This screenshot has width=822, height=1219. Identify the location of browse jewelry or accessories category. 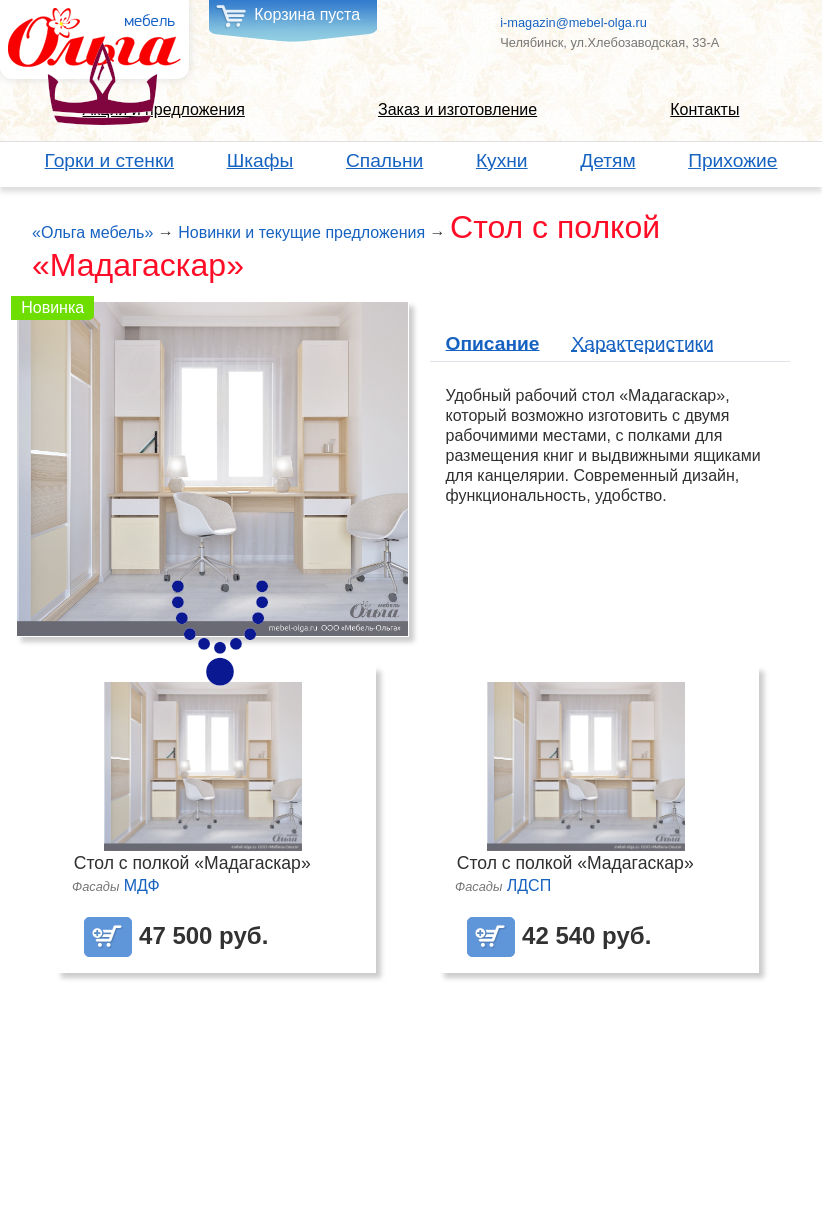
(220, 633).